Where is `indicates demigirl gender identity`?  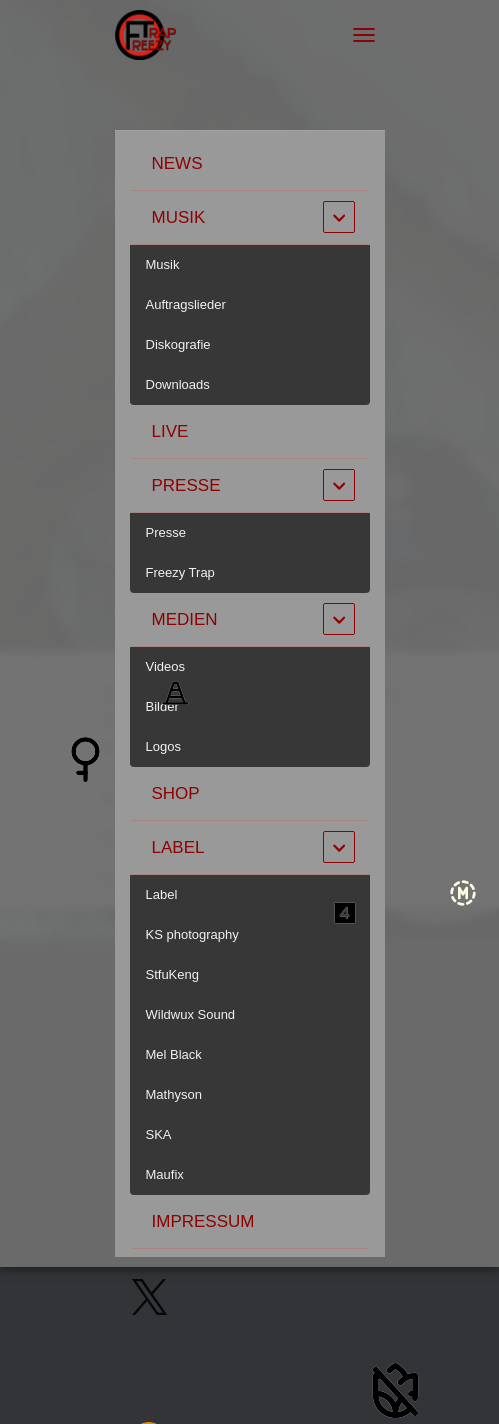 indicates demigirl gender identity is located at coordinates (85, 758).